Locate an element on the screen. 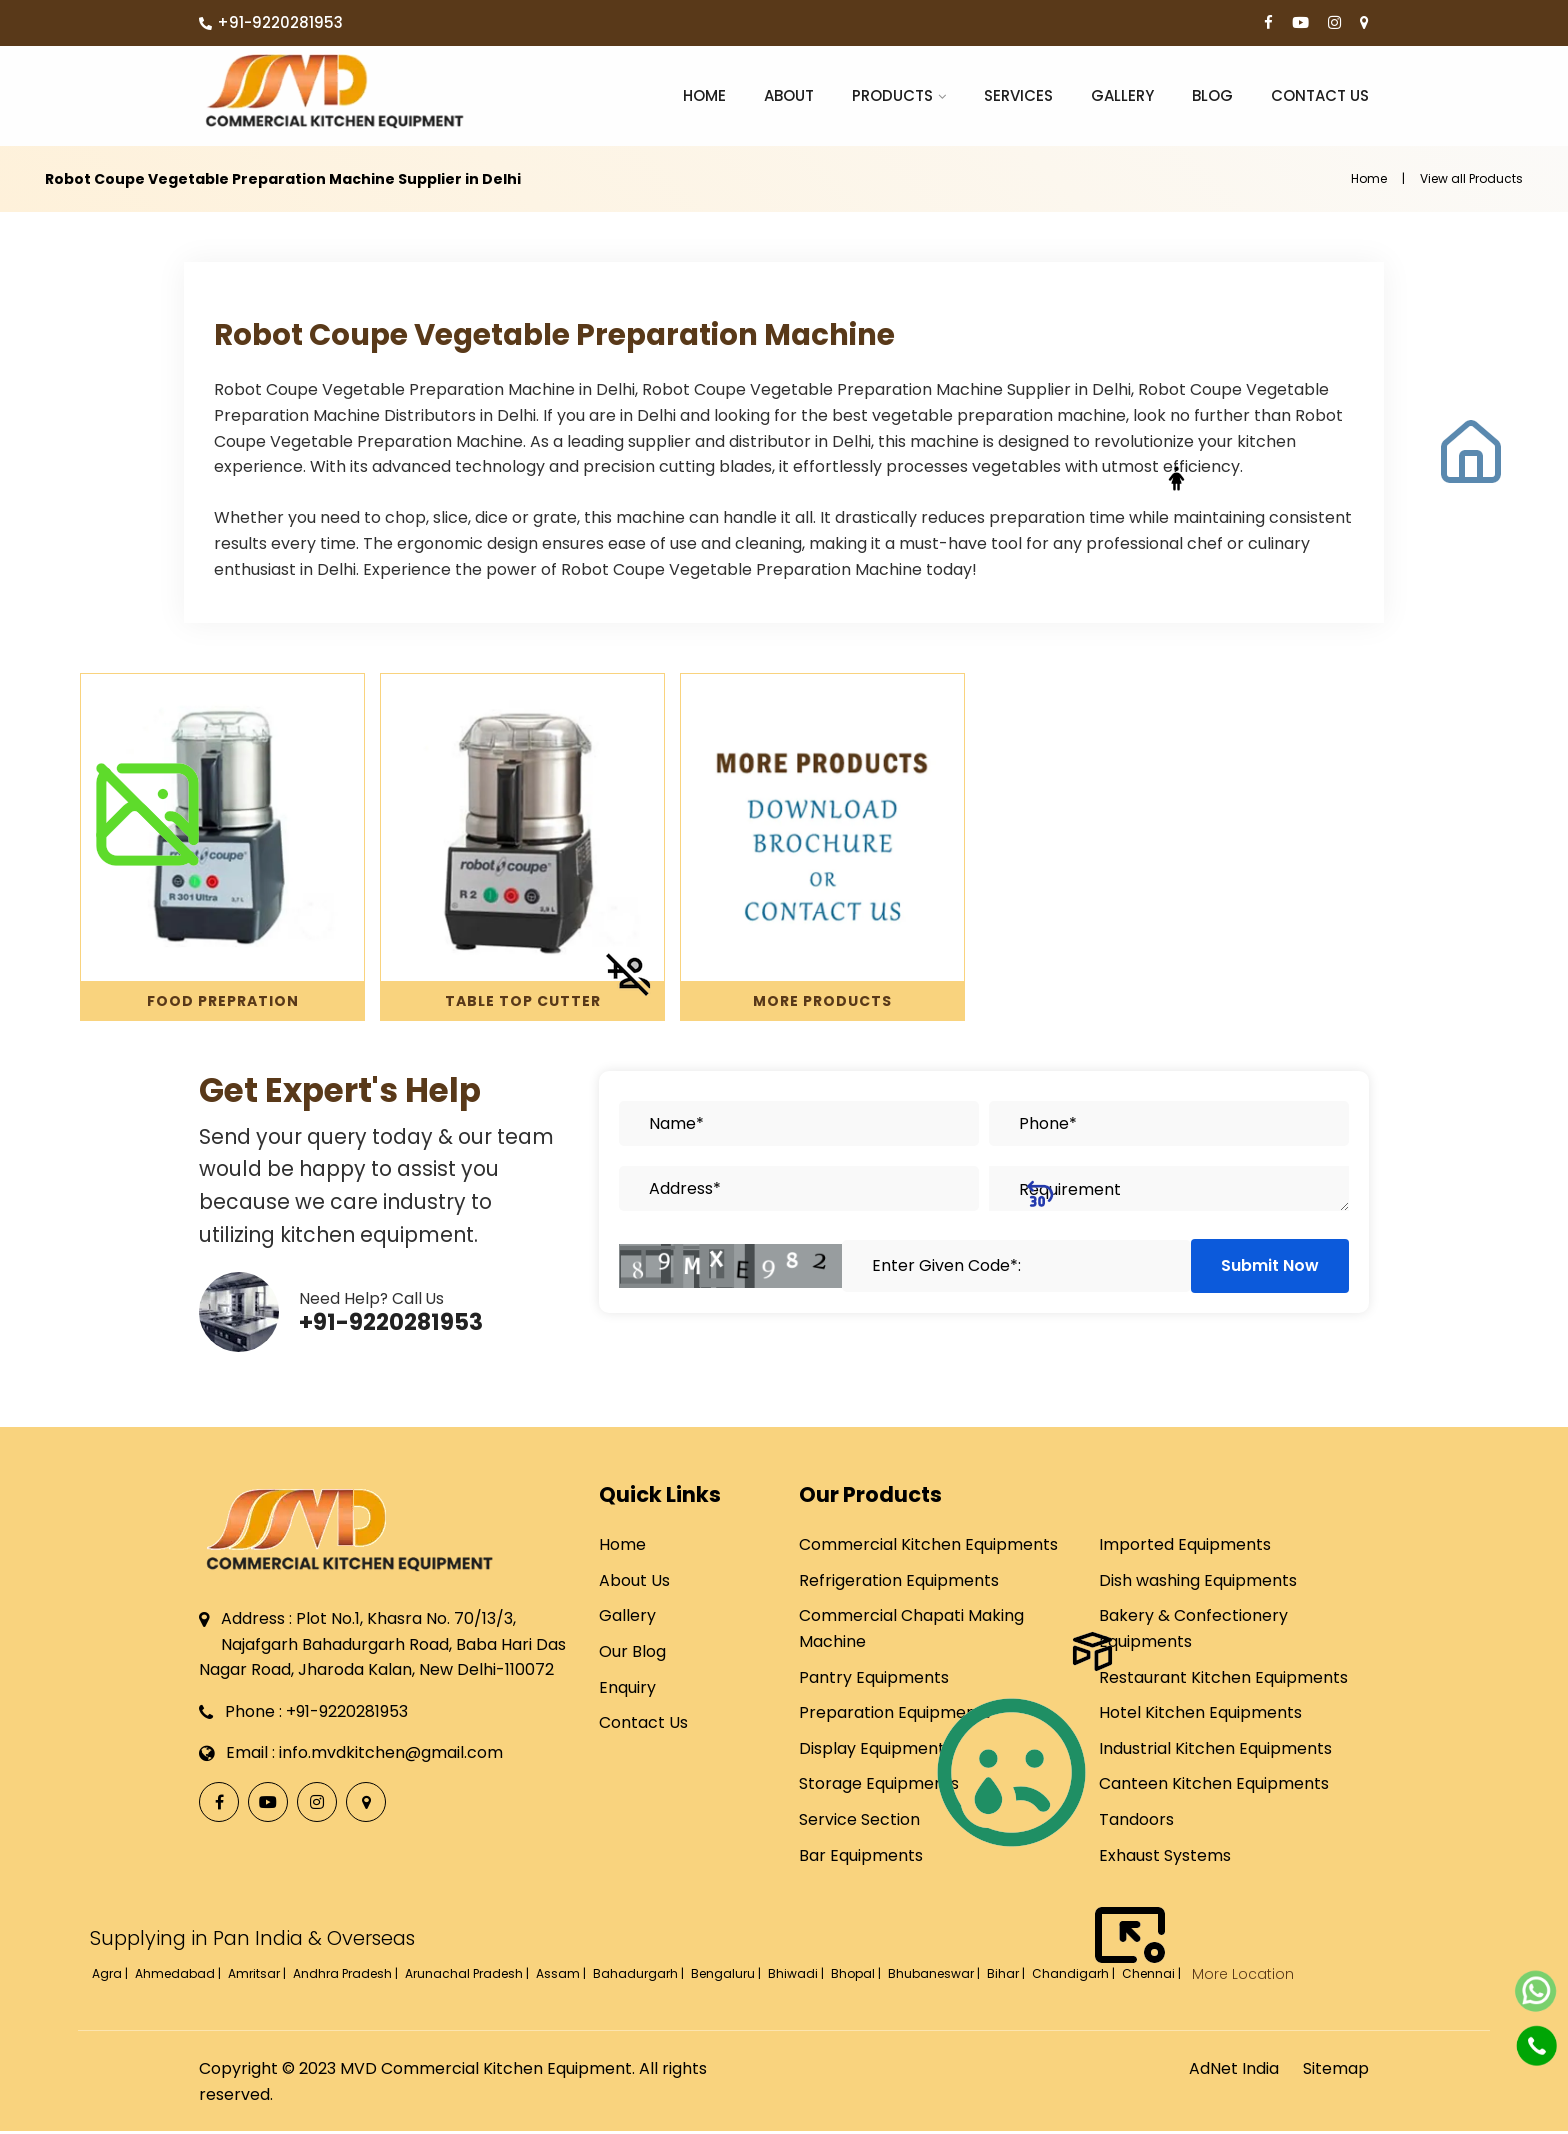  indicates female or women's restroom is located at coordinates (1176, 478).